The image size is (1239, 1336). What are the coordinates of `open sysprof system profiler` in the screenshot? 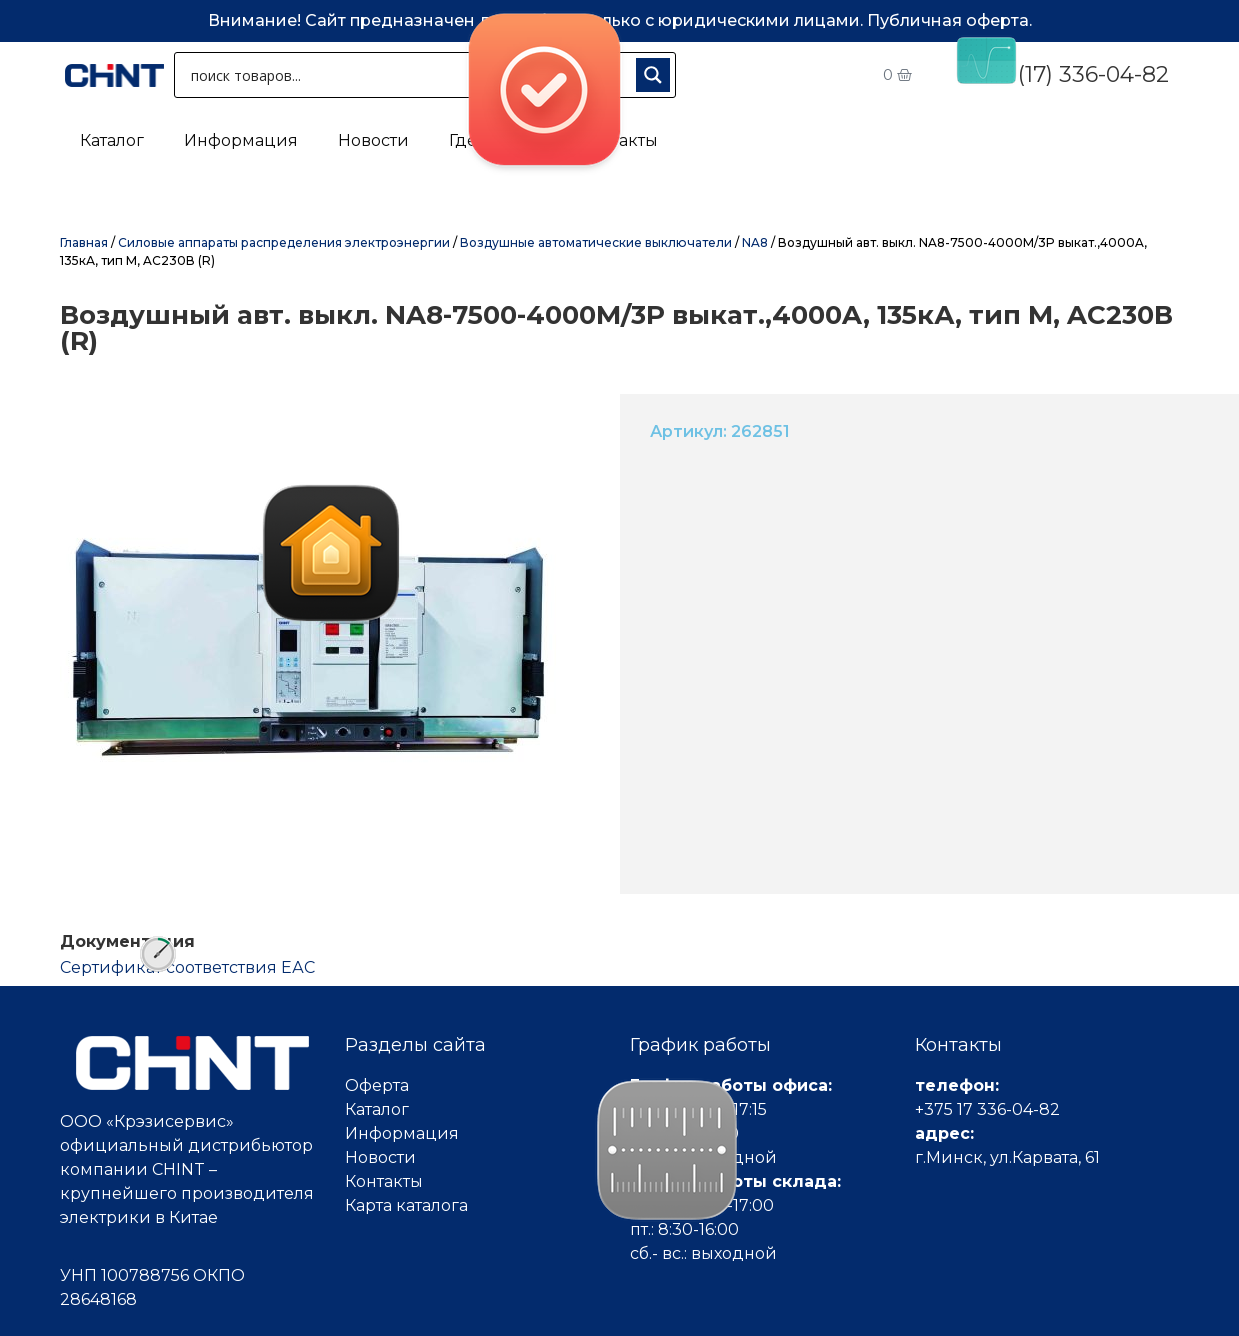 It's located at (158, 954).